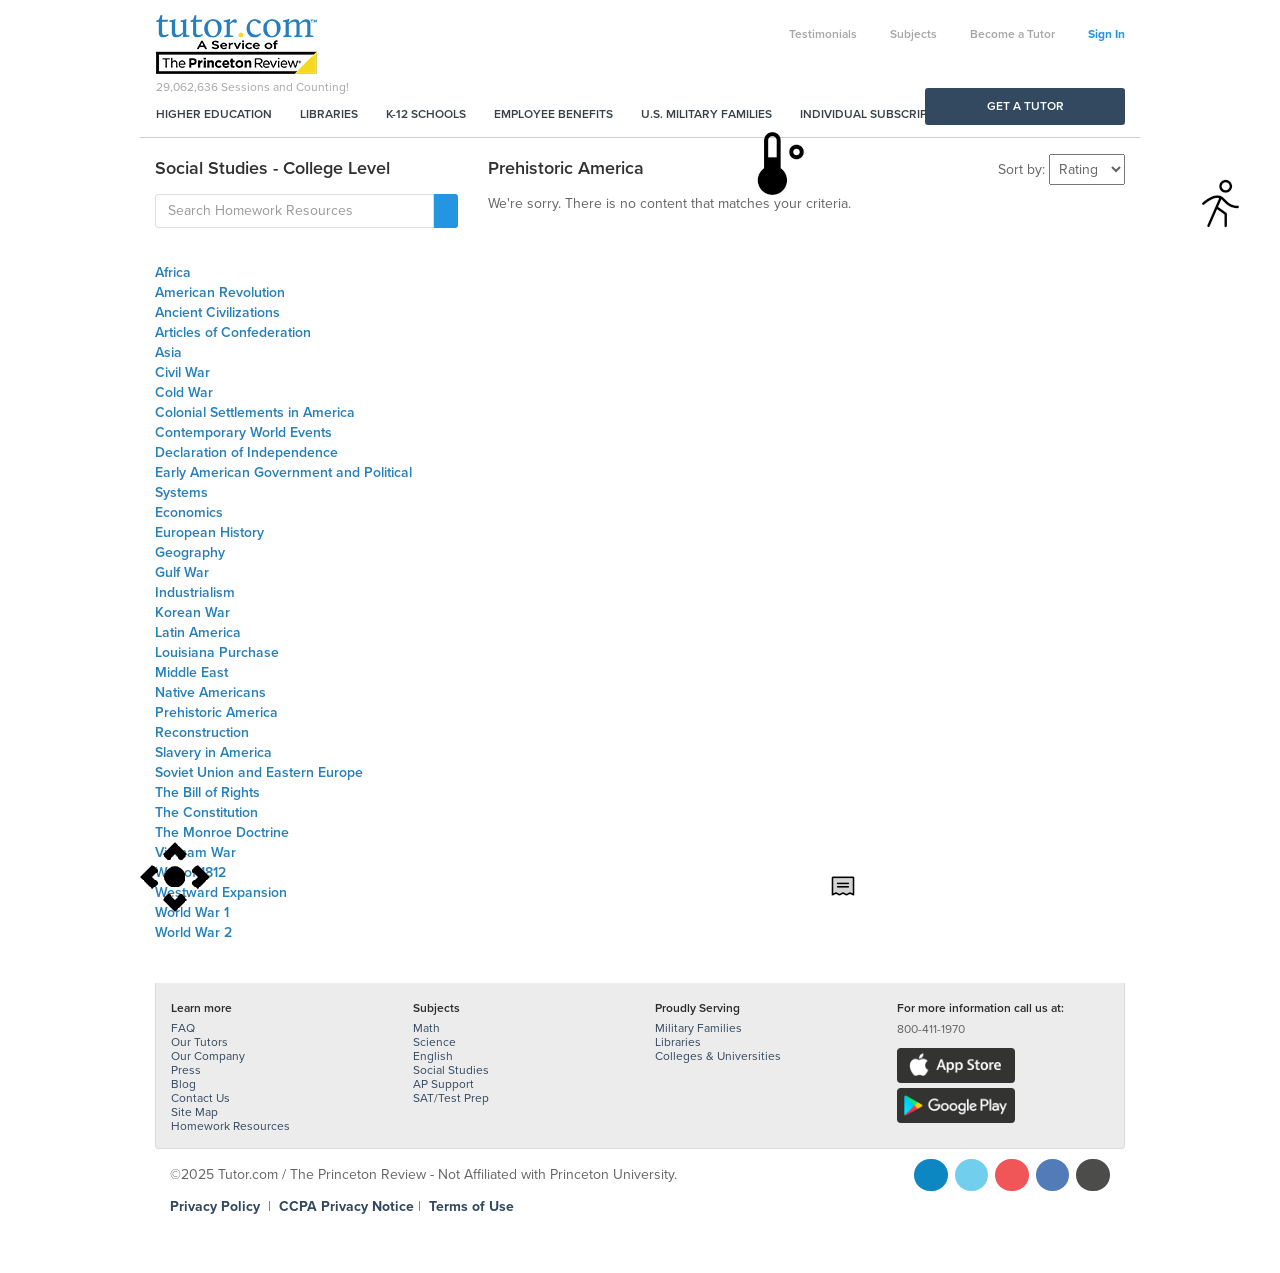 The width and height of the screenshot is (1280, 1273). What do you see at coordinates (175, 877) in the screenshot?
I see `pan or move camera position` at bounding box center [175, 877].